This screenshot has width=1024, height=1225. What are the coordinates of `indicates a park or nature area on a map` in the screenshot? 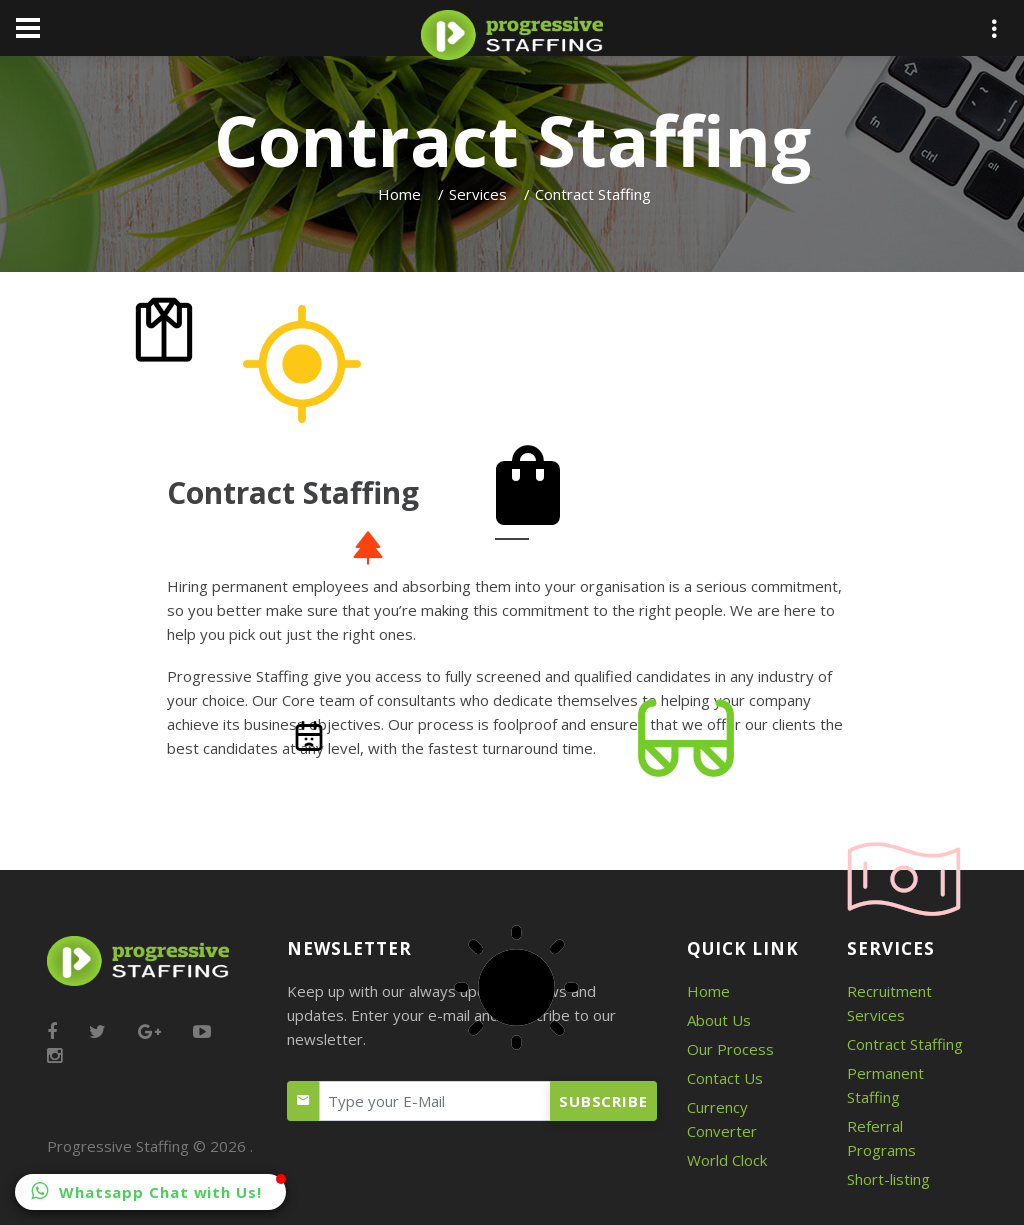 It's located at (368, 548).